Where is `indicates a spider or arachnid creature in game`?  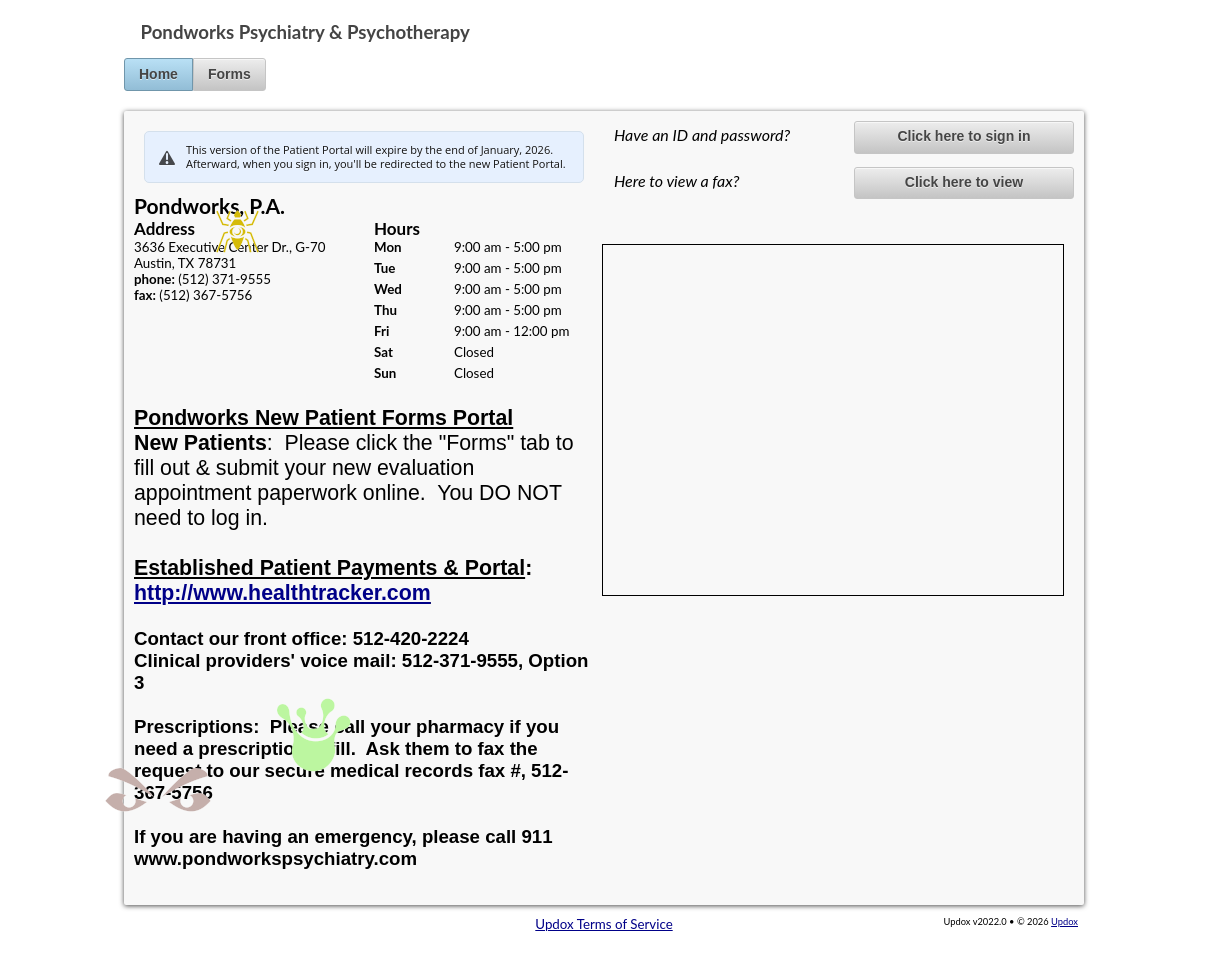 indicates a spider or arachnid creature in game is located at coordinates (237, 231).